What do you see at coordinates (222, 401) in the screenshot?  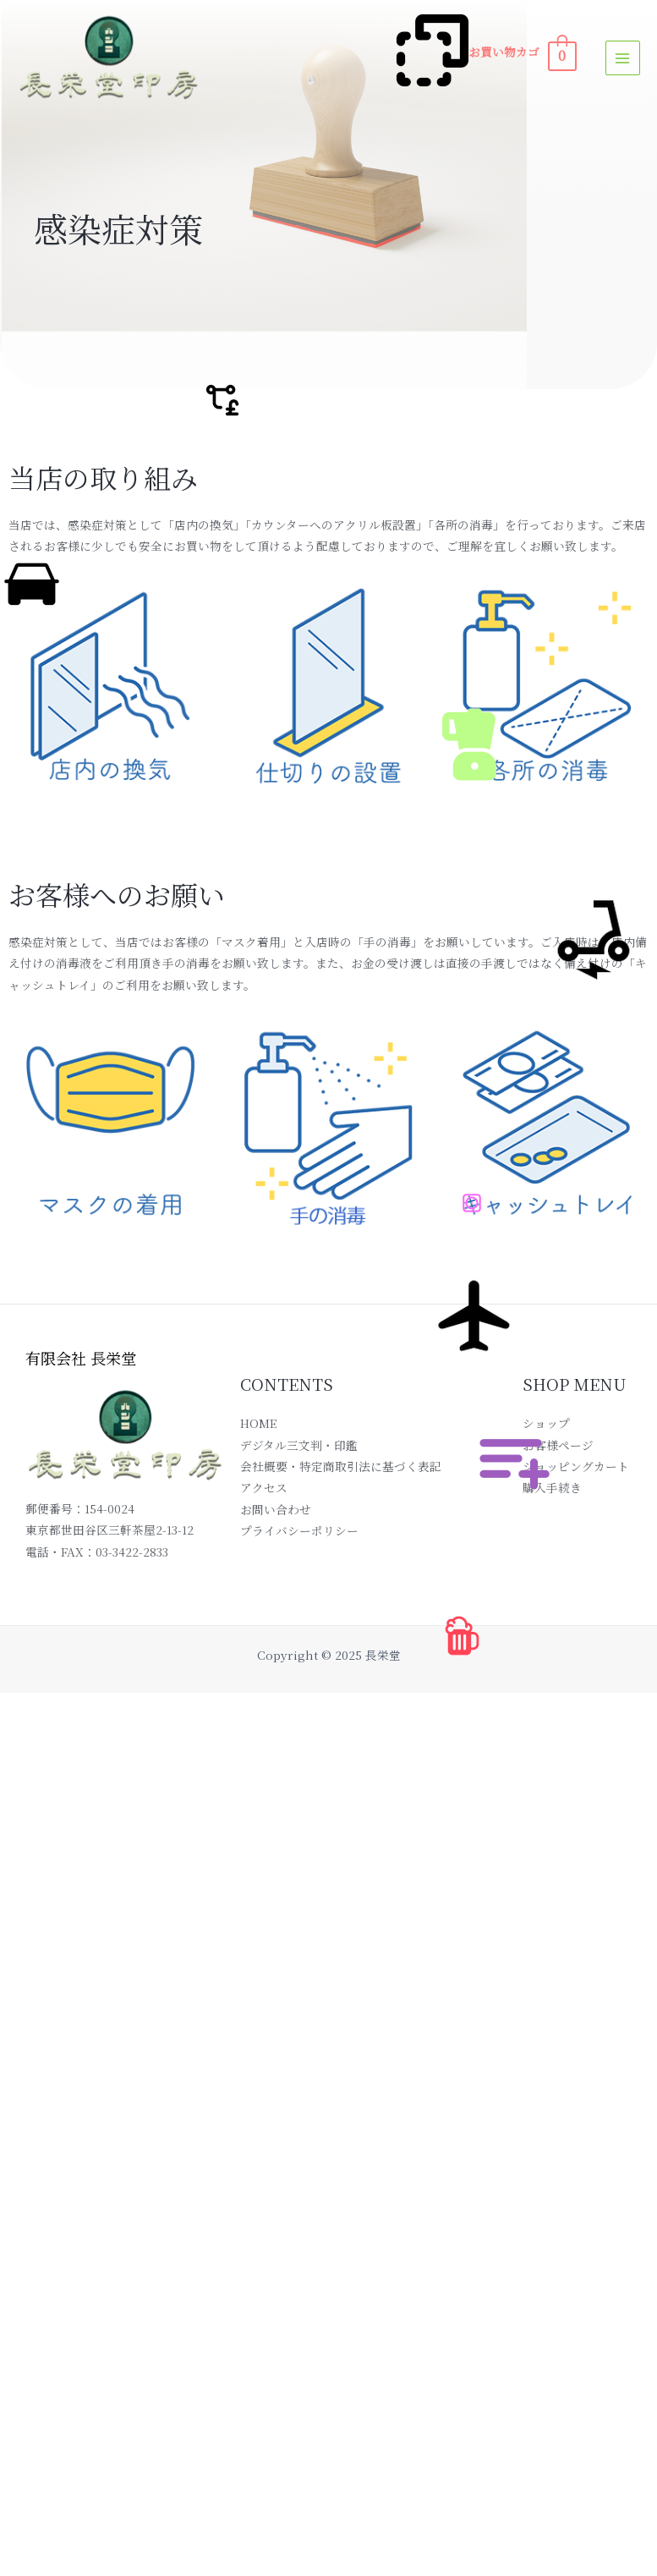 I see `transfer funds in pounds sterling` at bounding box center [222, 401].